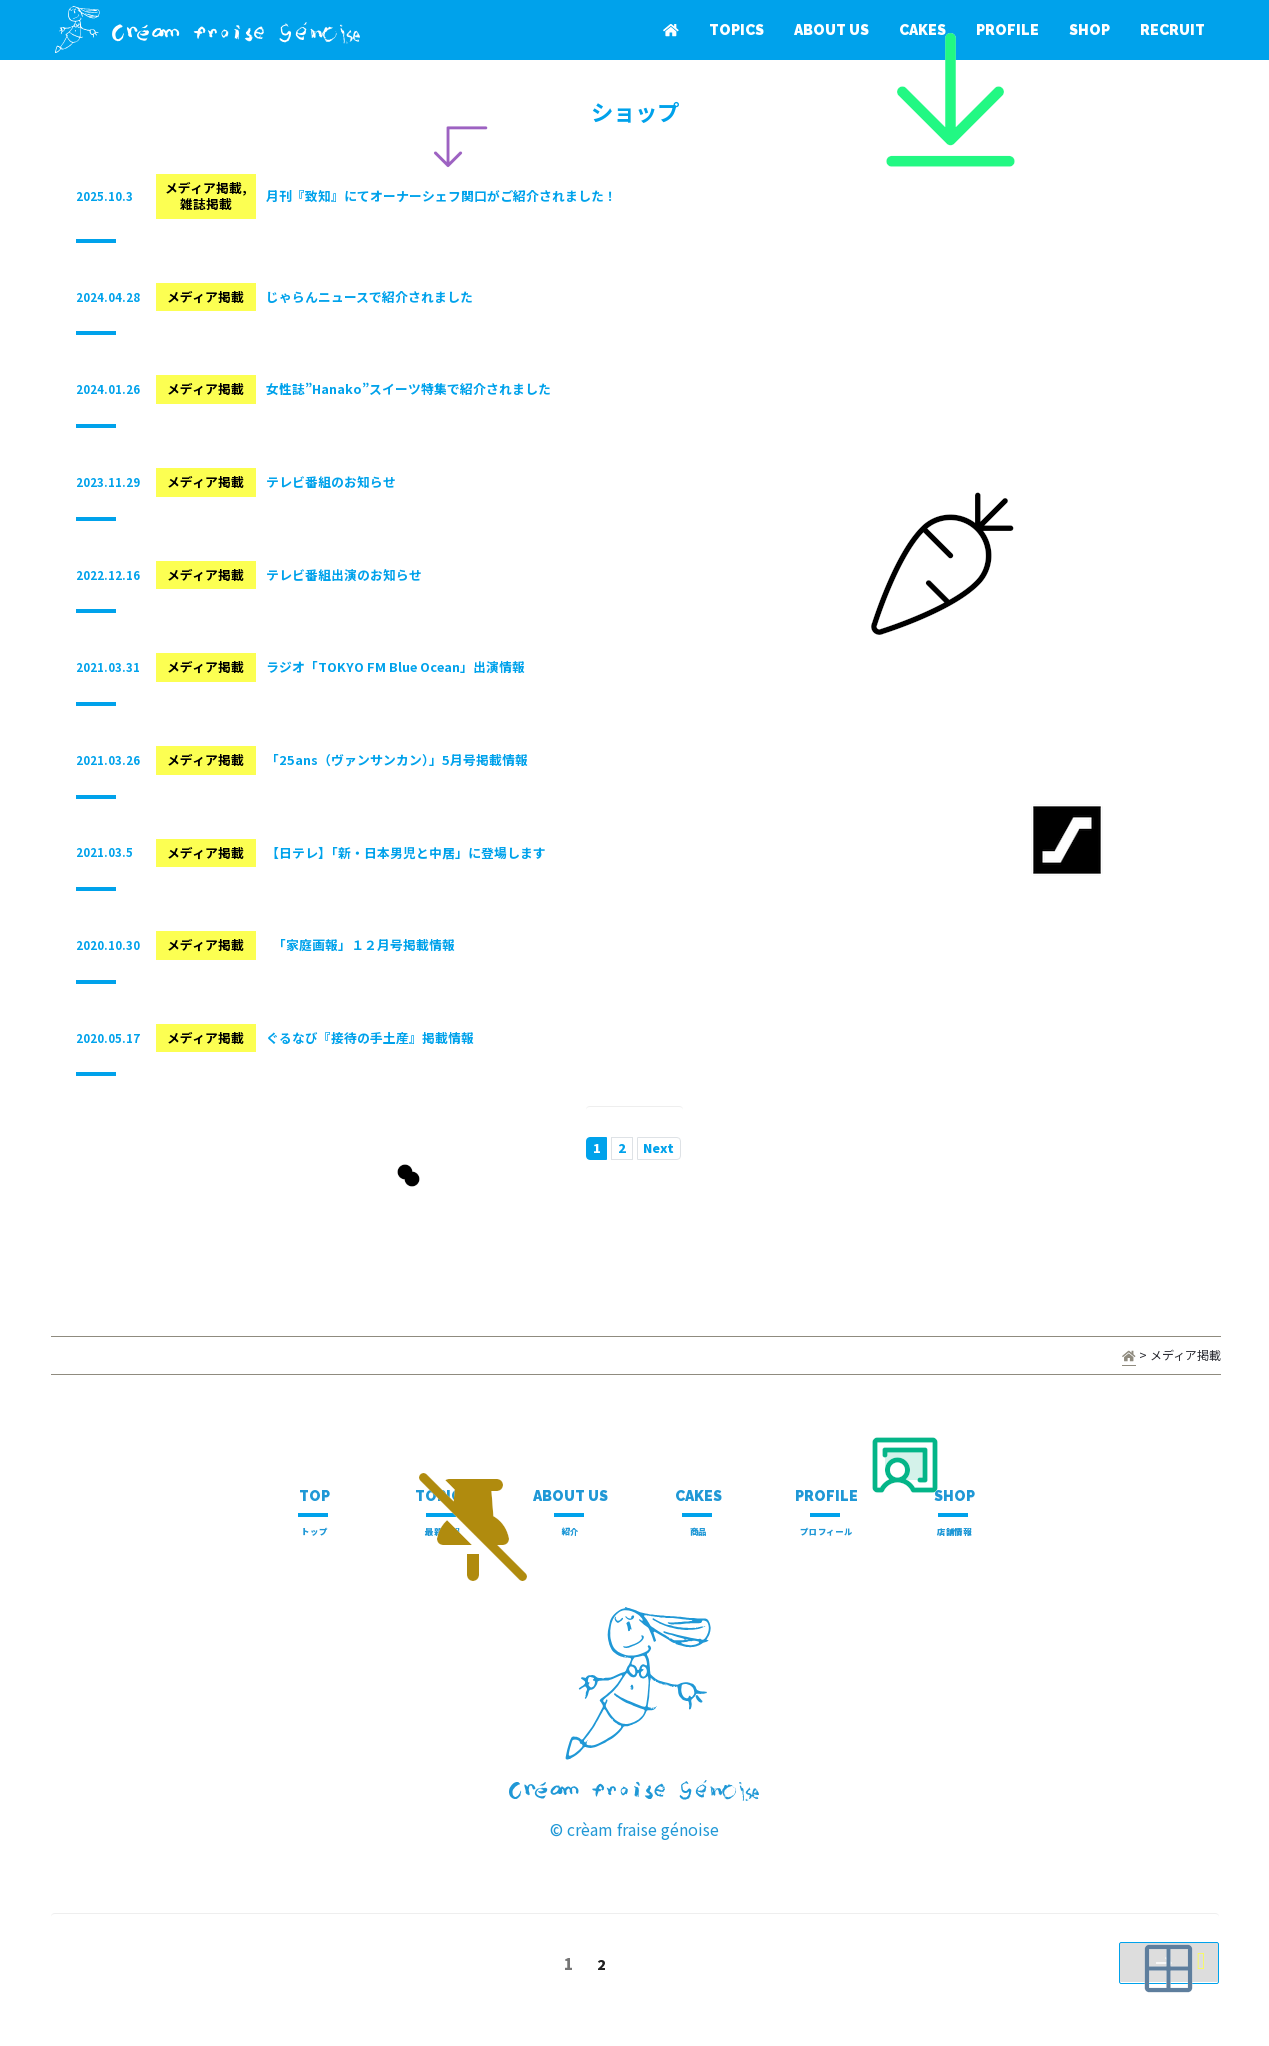 The height and width of the screenshot is (2046, 1269). I want to click on unpin this item, so click(473, 1527).